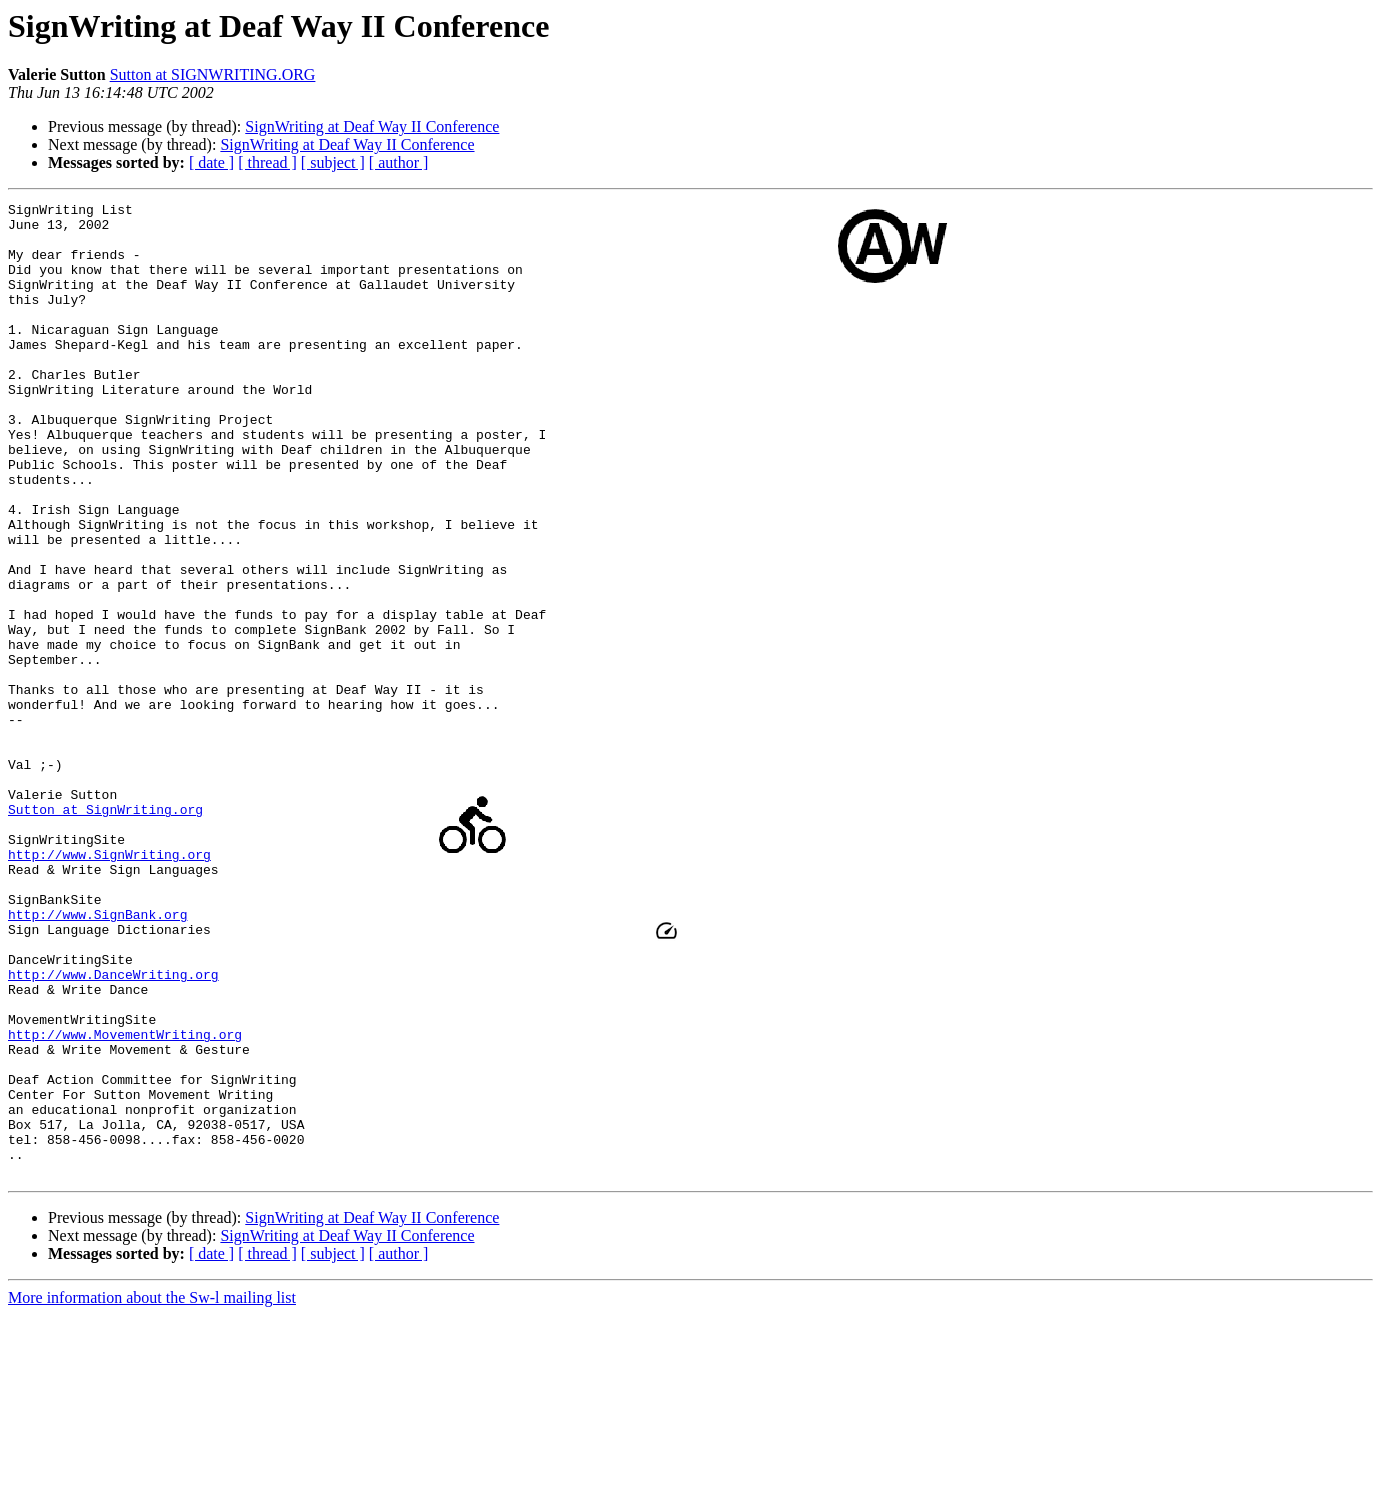 This screenshot has height=1510, width=1381. Describe the element at coordinates (472, 825) in the screenshot. I see `get cycling directions` at that location.